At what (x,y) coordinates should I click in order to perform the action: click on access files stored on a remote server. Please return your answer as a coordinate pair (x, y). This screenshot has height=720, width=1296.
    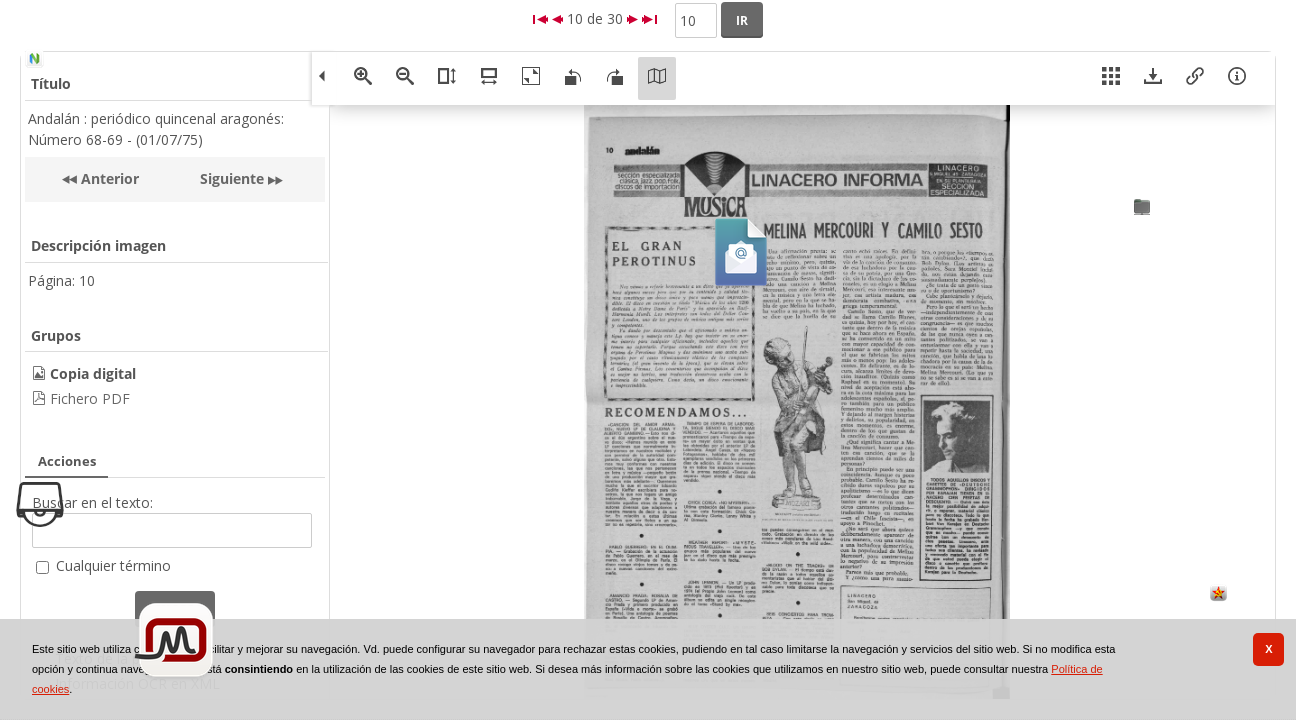
    Looking at the image, I should click on (1142, 207).